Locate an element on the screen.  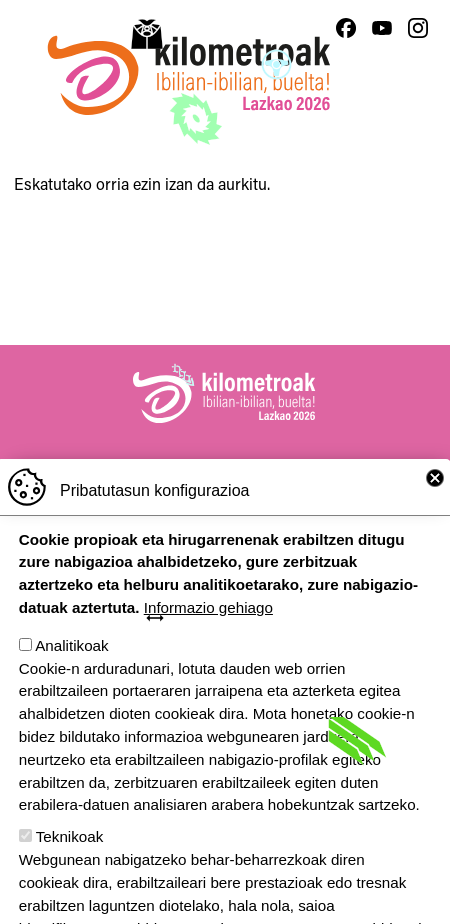
access driving or vehicle controls is located at coordinates (276, 64).